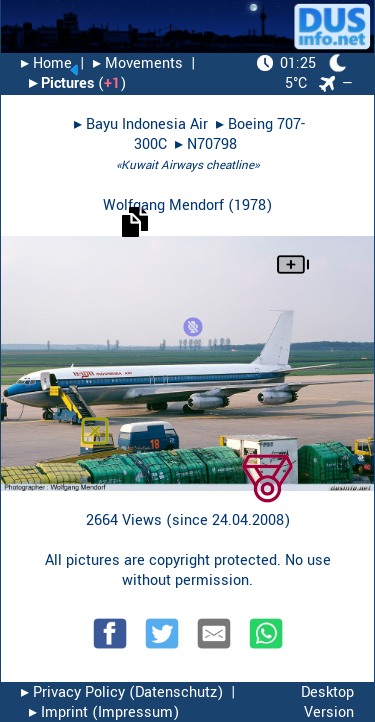  Describe the element at coordinates (135, 222) in the screenshot. I see `view all documents` at that location.